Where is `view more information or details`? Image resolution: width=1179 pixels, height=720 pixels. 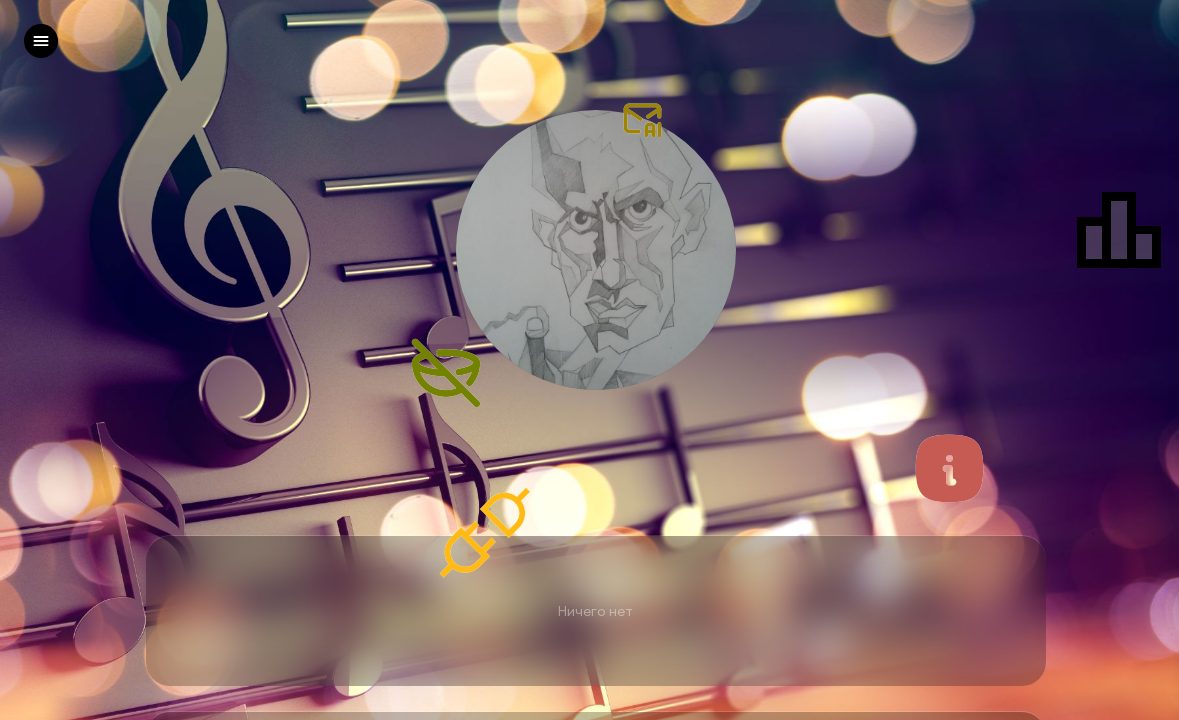
view more information or details is located at coordinates (949, 468).